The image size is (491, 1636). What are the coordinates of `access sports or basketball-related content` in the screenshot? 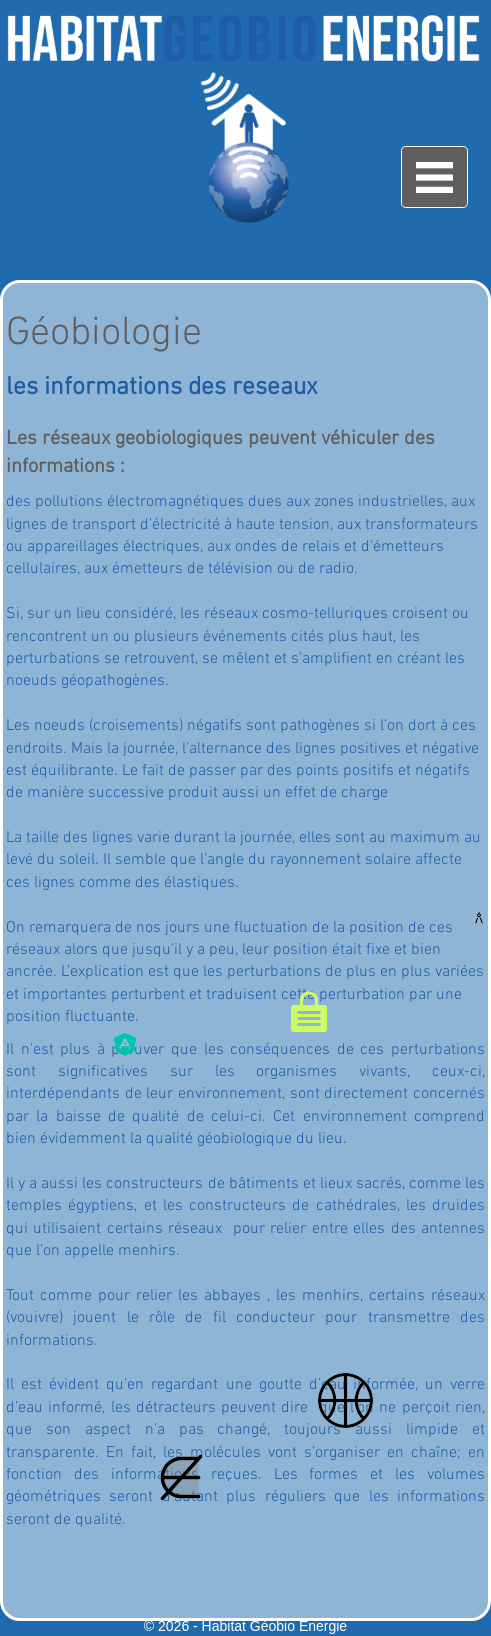 It's located at (345, 1400).